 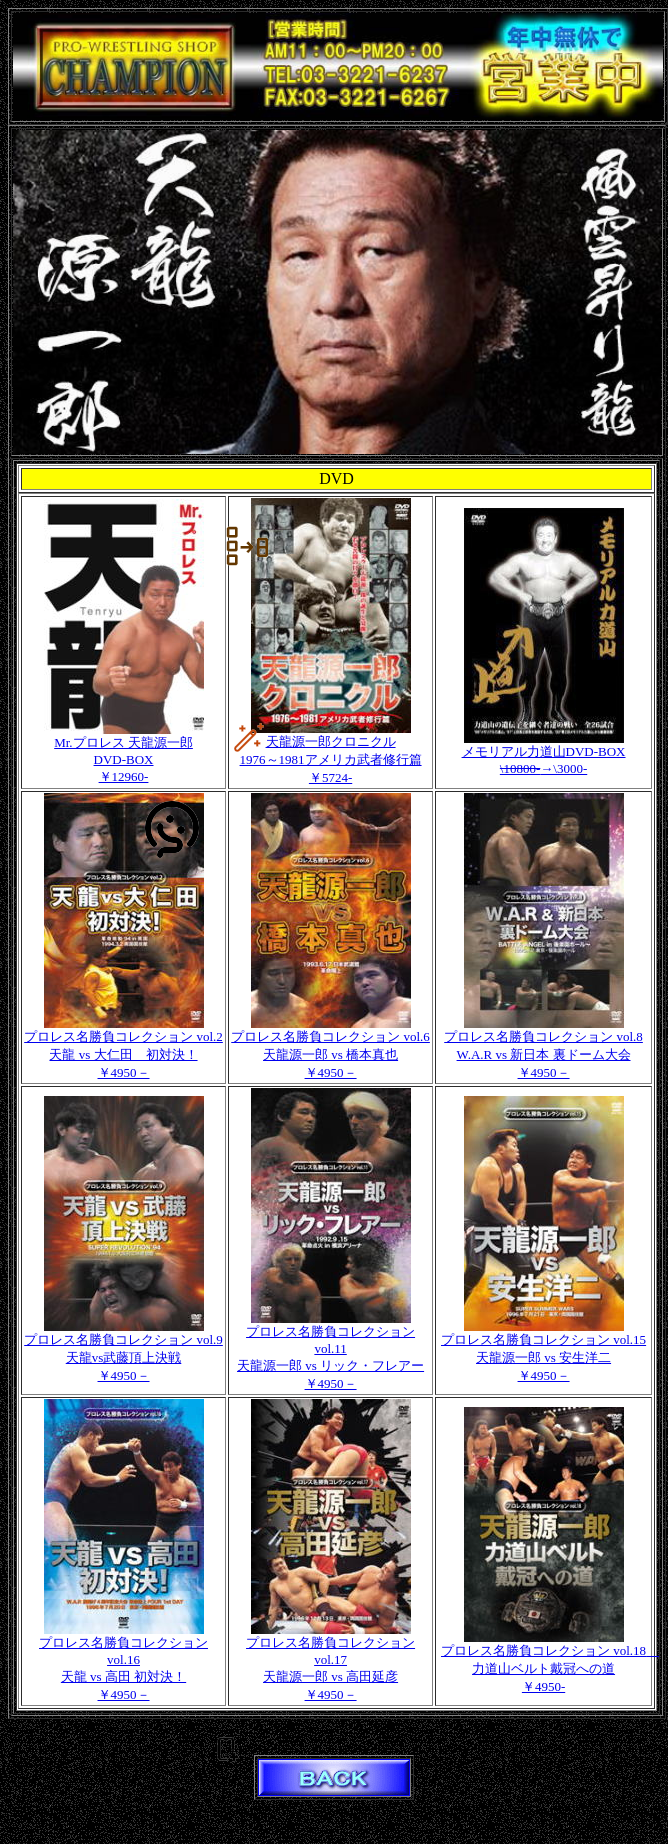 I want to click on add a new mobile device, so click(x=226, y=1749).